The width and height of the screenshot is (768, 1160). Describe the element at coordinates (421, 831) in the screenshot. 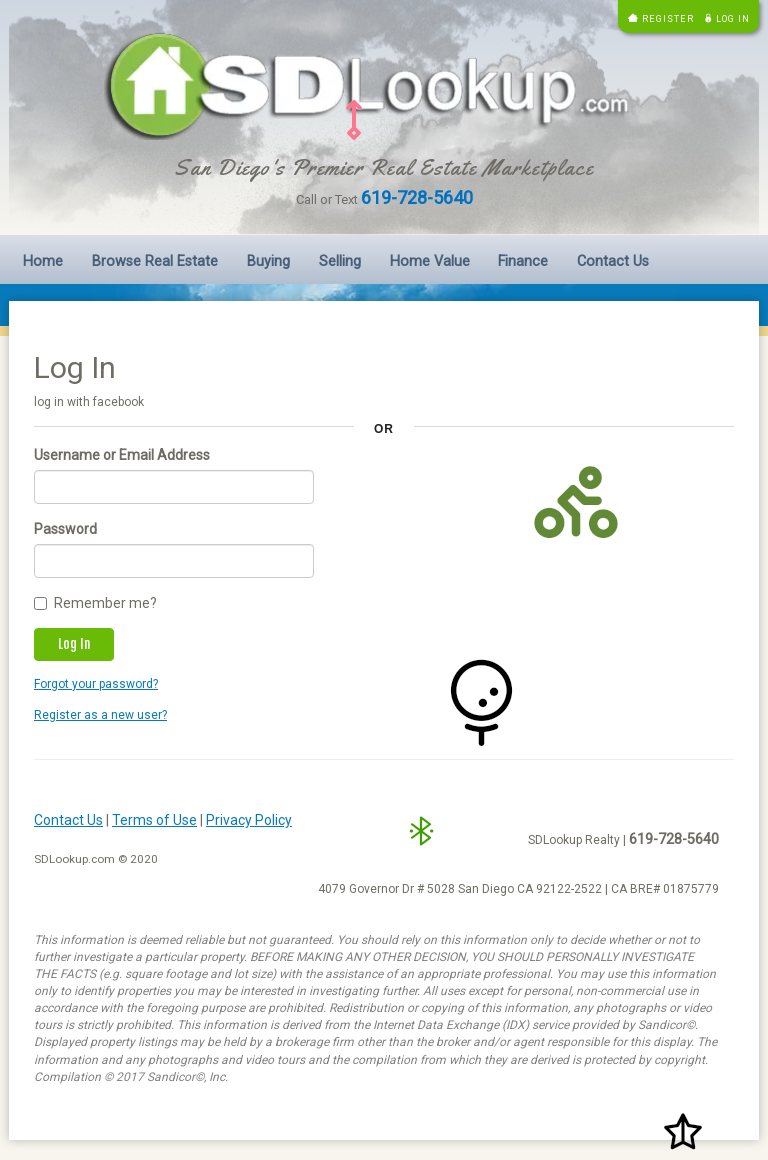

I see `indicates an active bluetooth connection` at that location.